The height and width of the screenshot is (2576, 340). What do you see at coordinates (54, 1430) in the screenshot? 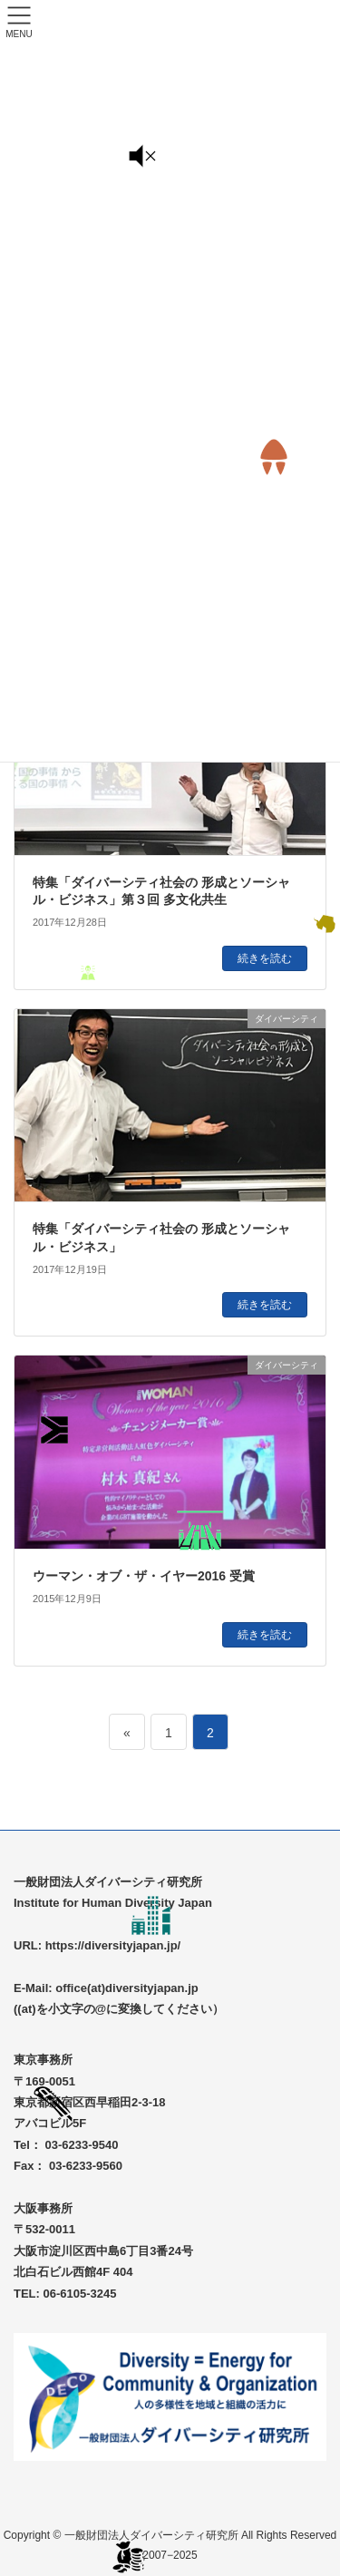
I see `select south africa as country or region` at bounding box center [54, 1430].